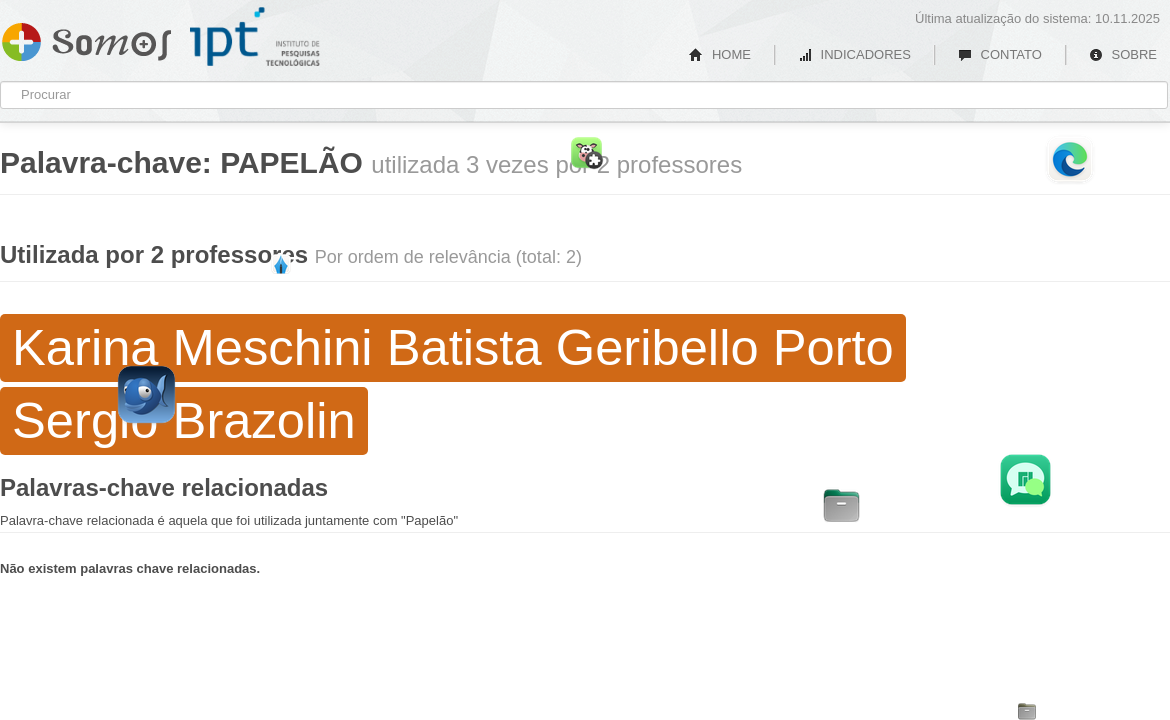 The image size is (1170, 720). What do you see at coordinates (586, 152) in the screenshot?
I see `open calf audio plugin suite` at bounding box center [586, 152].